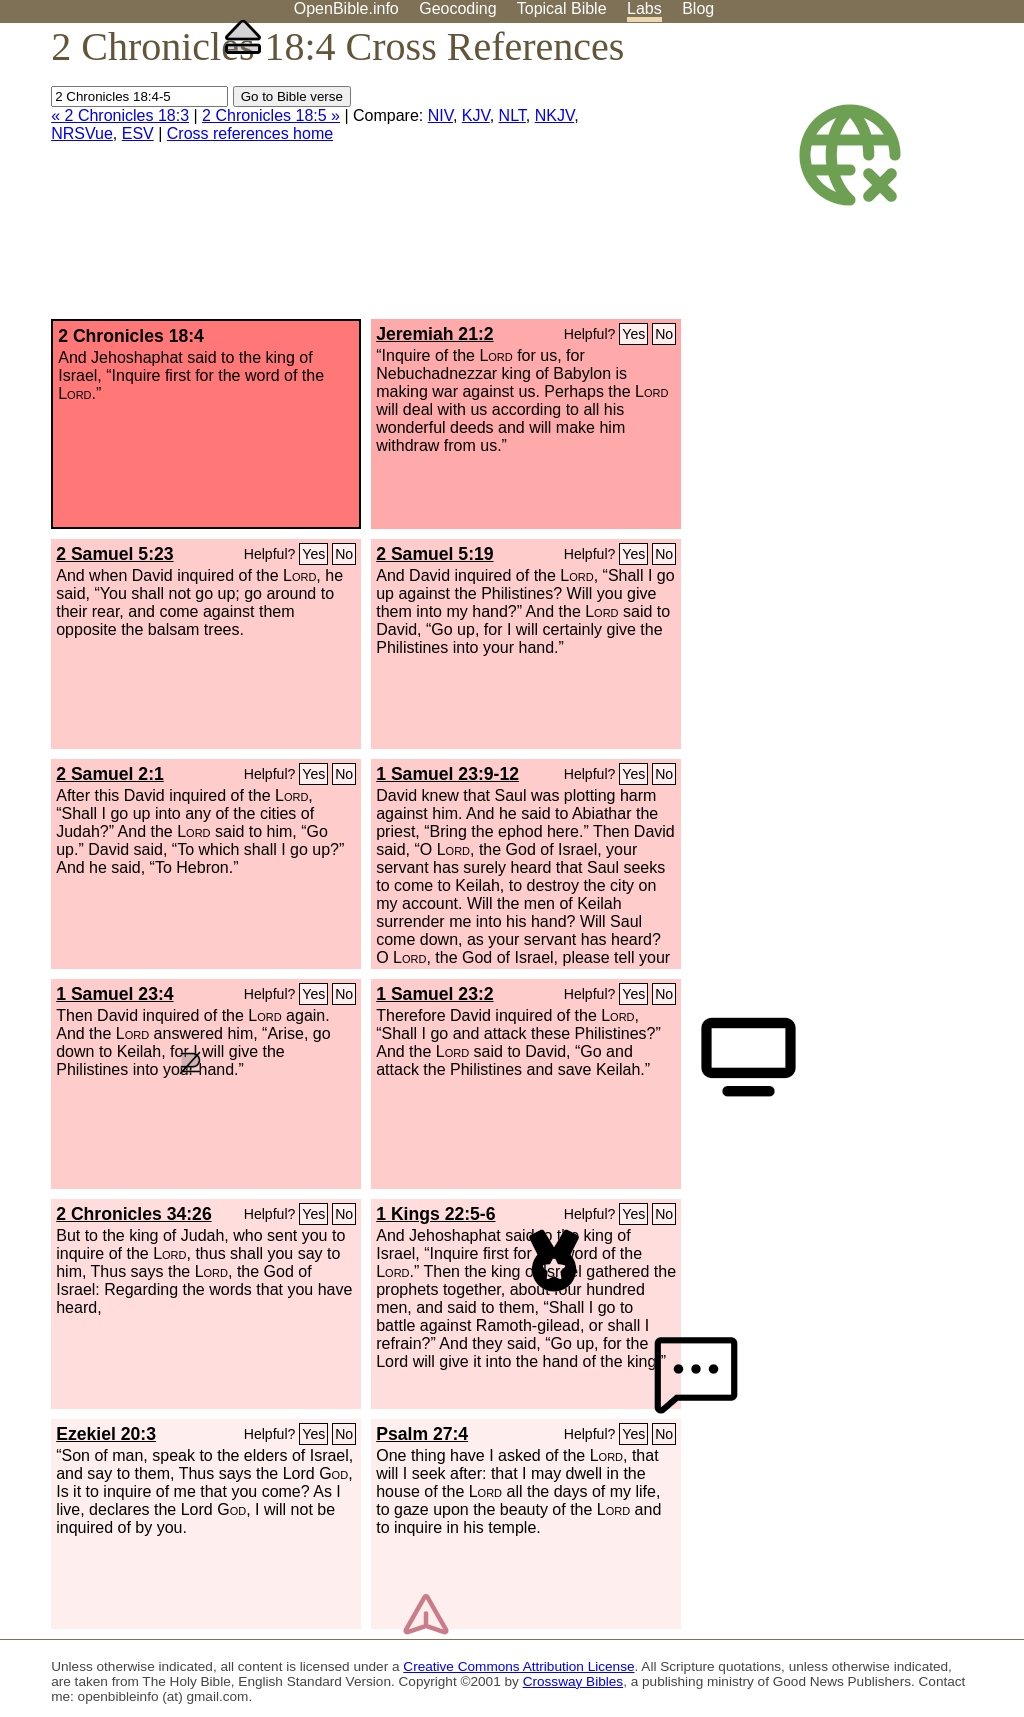  What do you see at coordinates (696, 1369) in the screenshot?
I see `open chat or messaging` at bounding box center [696, 1369].